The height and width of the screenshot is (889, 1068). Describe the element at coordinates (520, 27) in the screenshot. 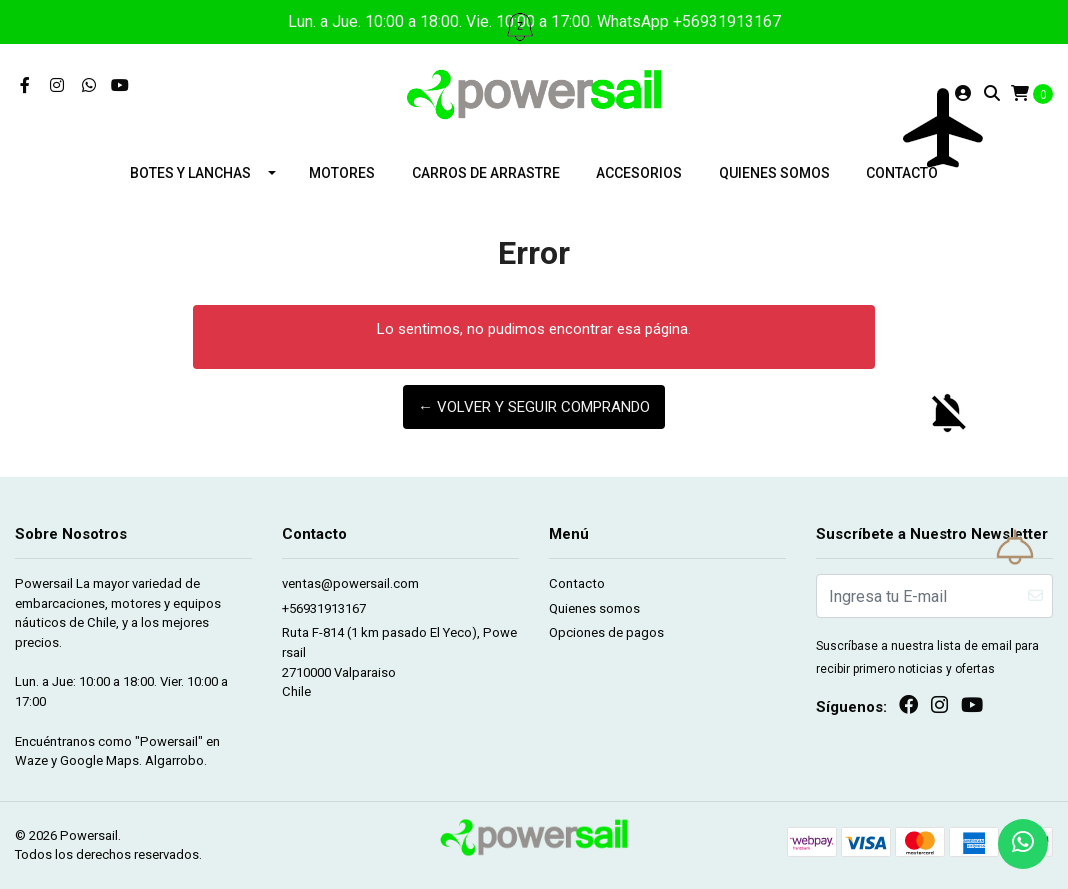

I see `enable sleep or snooze mode for notifications` at that location.